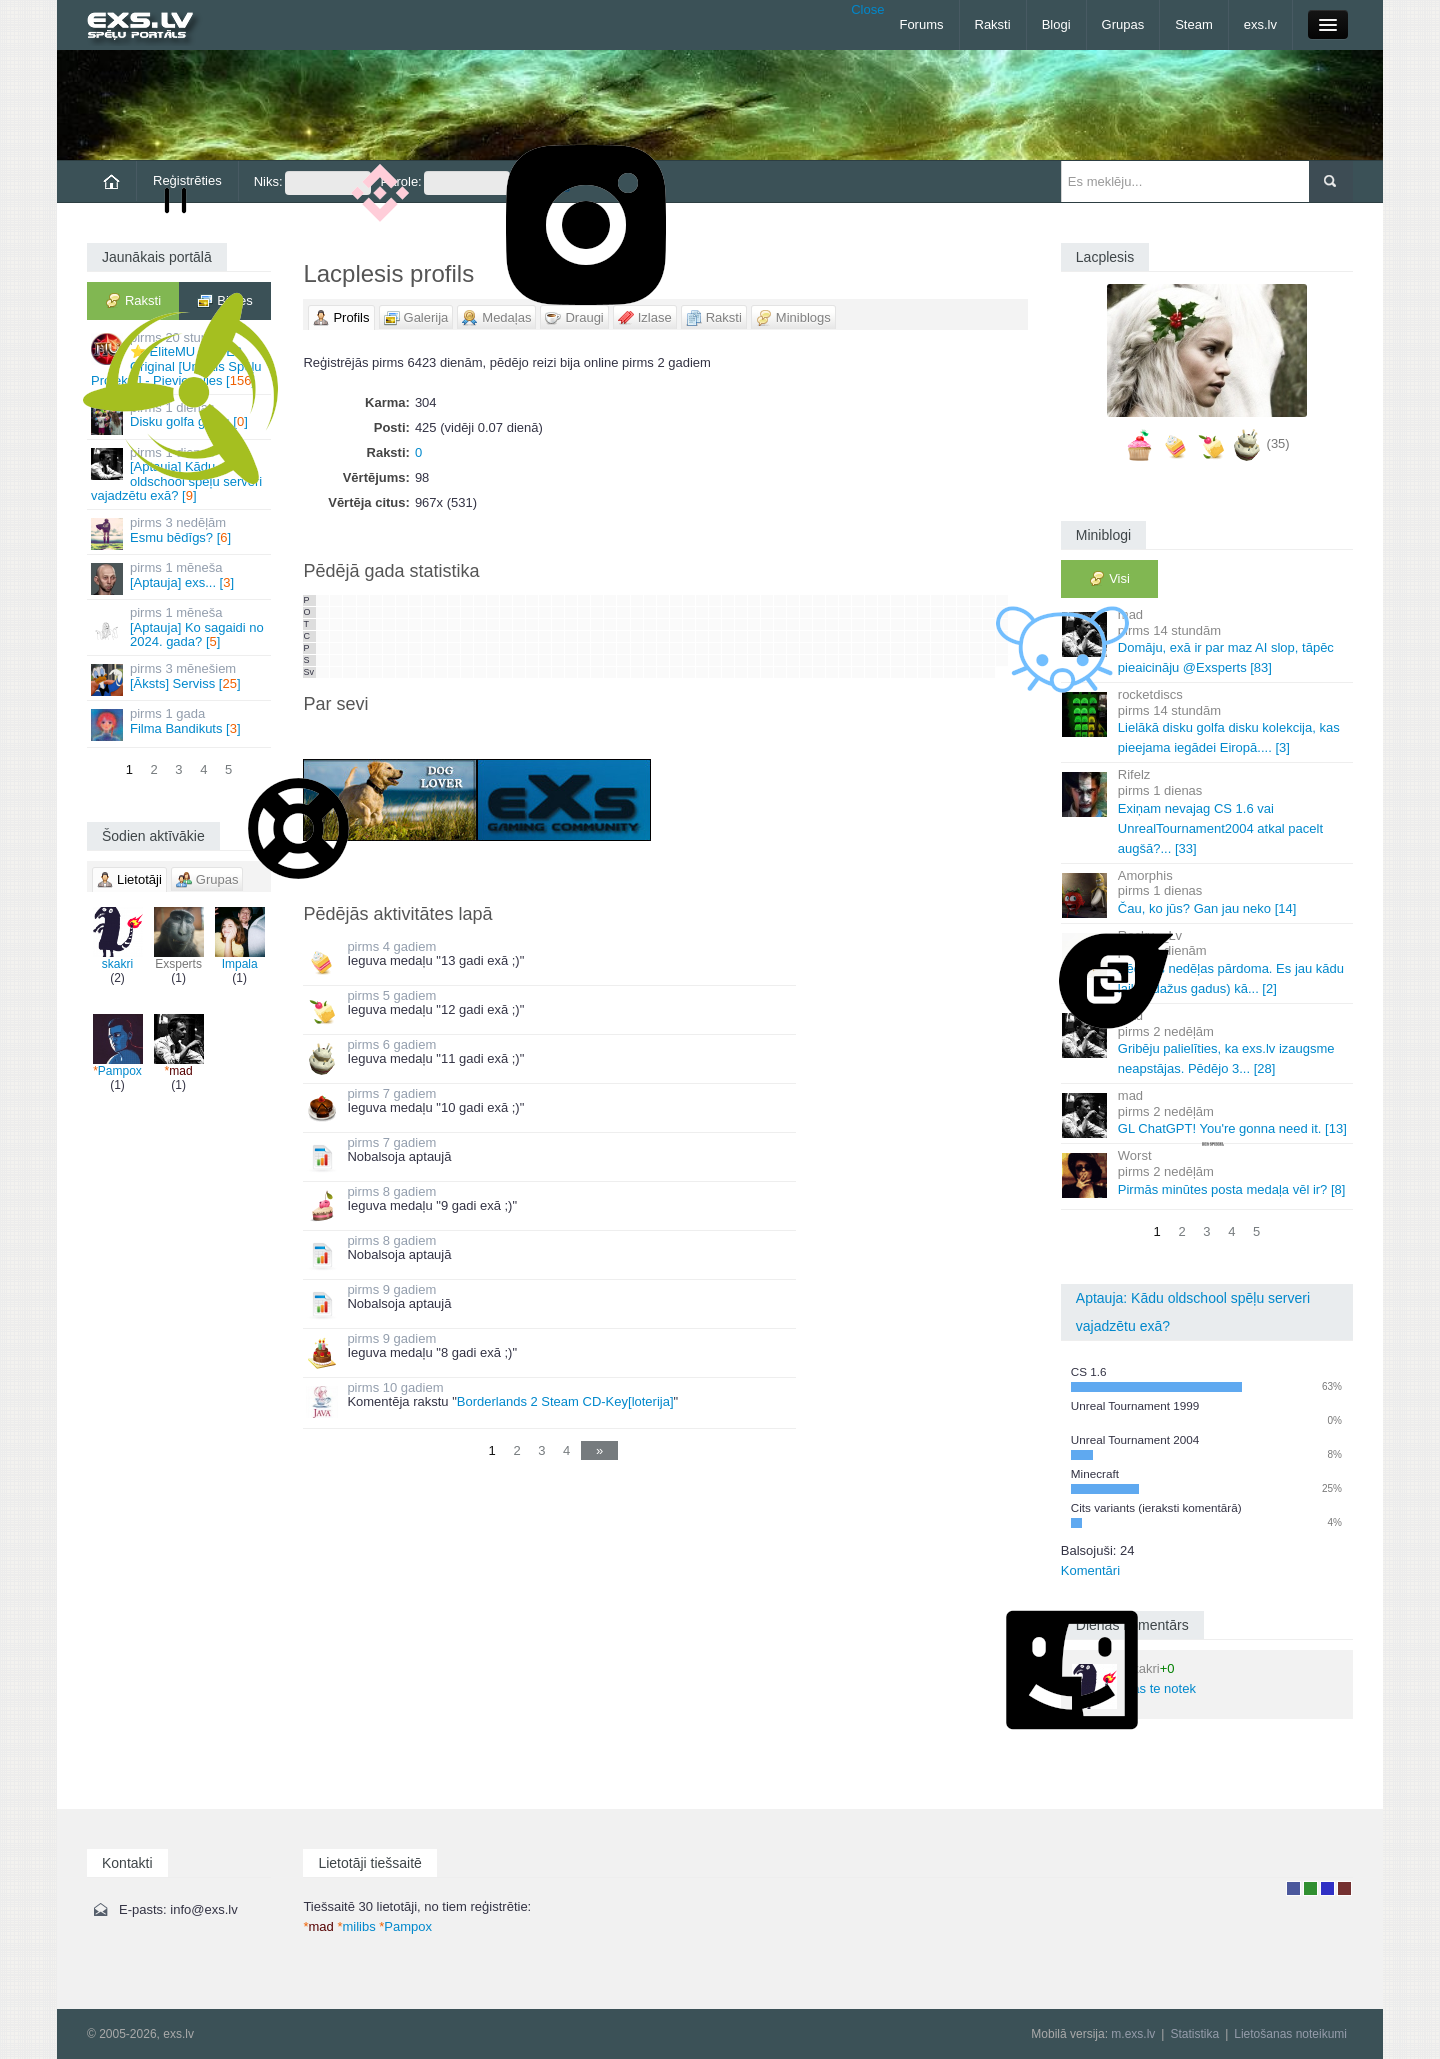 The height and width of the screenshot is (2059, 1440). Describe the element at coordinates (1116, 981) in the screenshot. I see `linkfire logo` at that location.